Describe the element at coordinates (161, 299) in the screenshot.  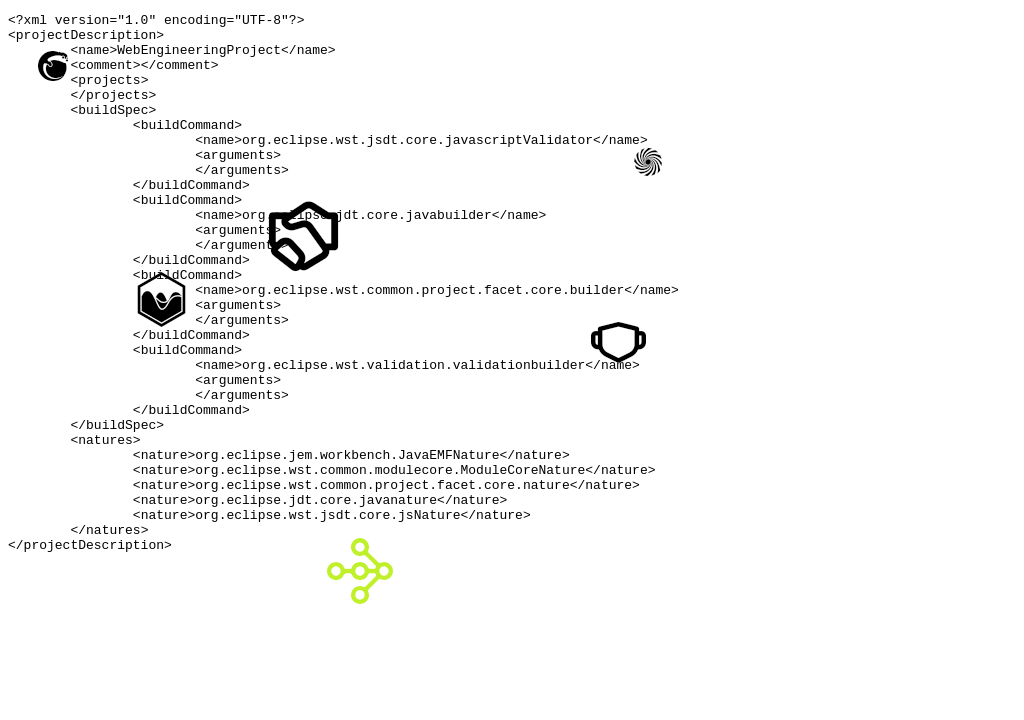
I see `chart.js library logo` at that location.